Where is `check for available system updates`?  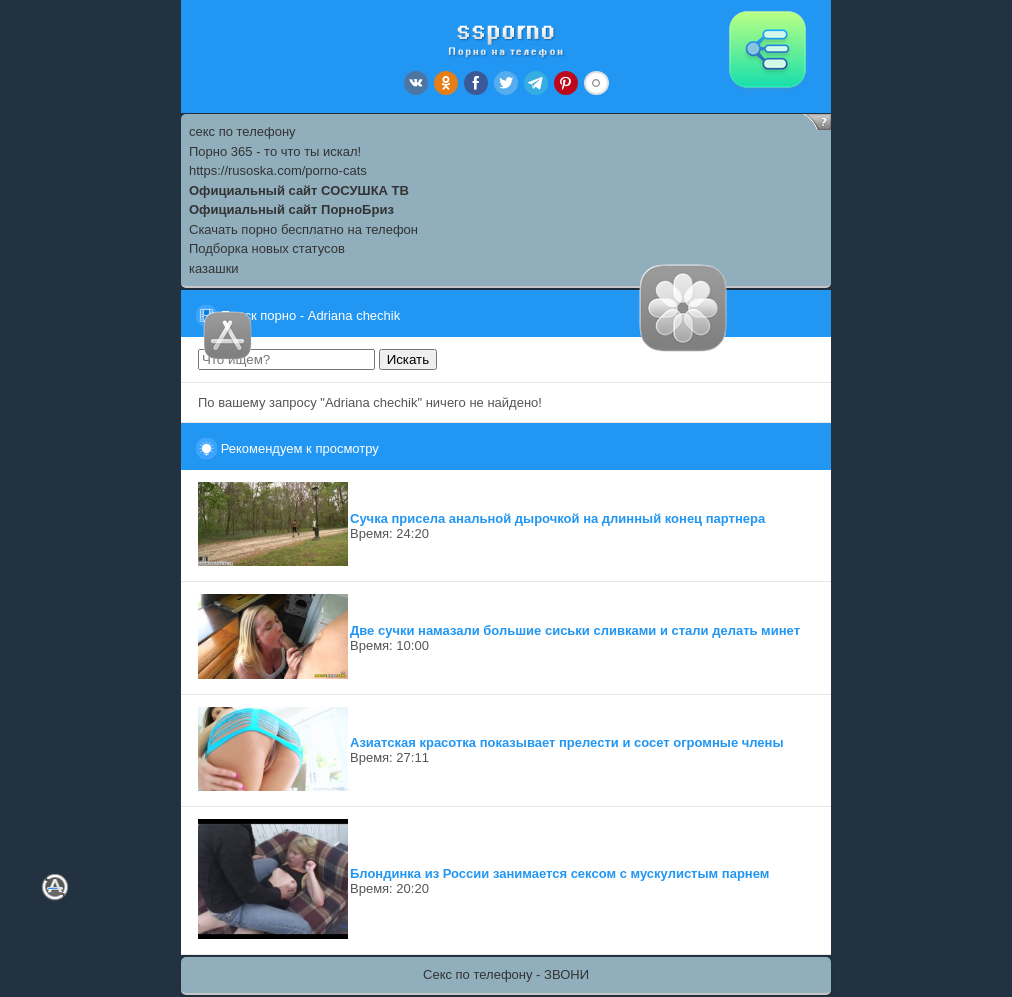 check for available system updates is located at coordinates (55, 887).